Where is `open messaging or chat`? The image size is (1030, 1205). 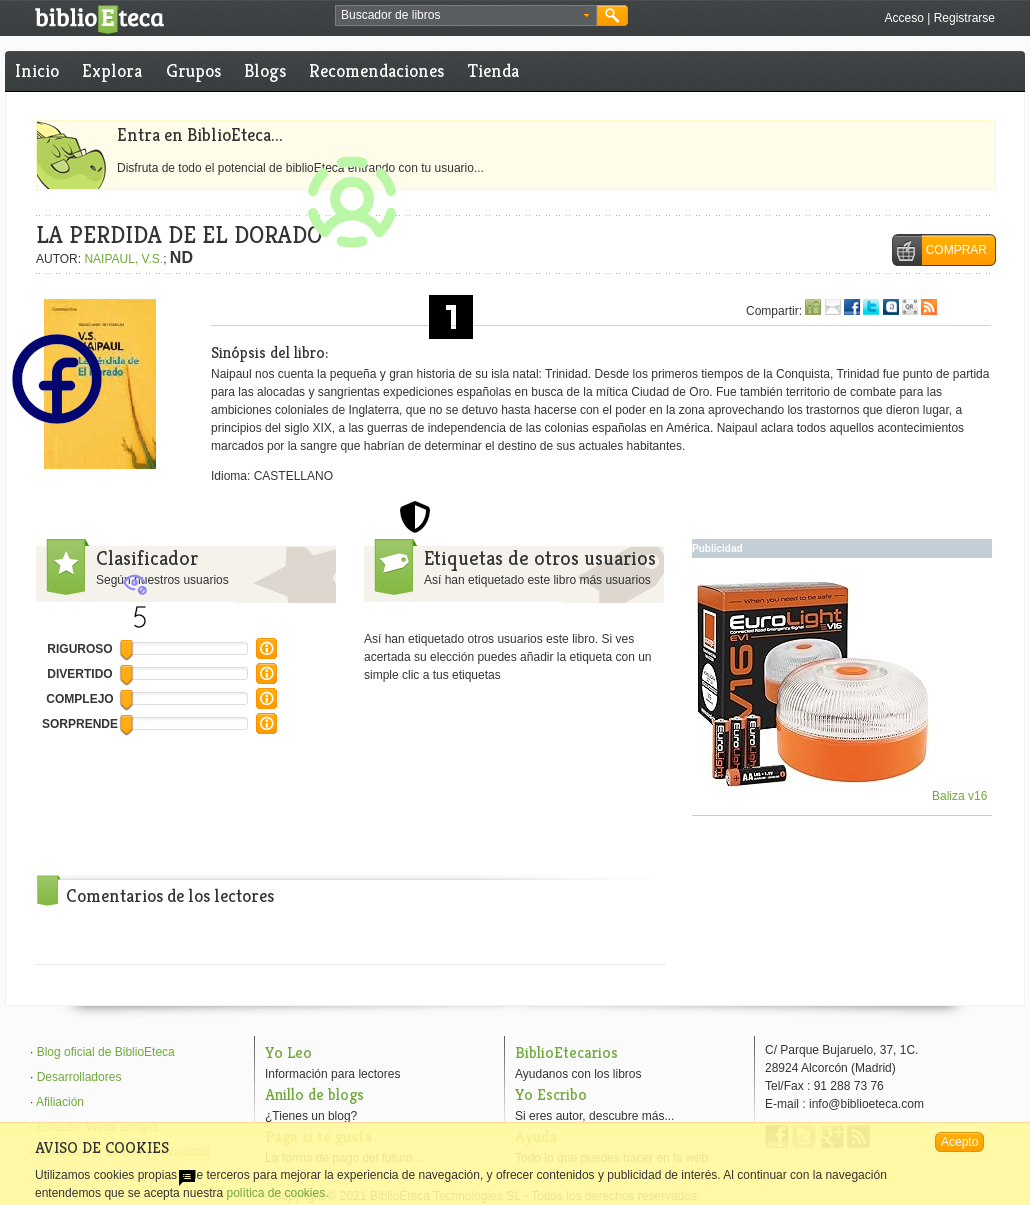
open messaging or chat is located at coordinates (187, 1178).